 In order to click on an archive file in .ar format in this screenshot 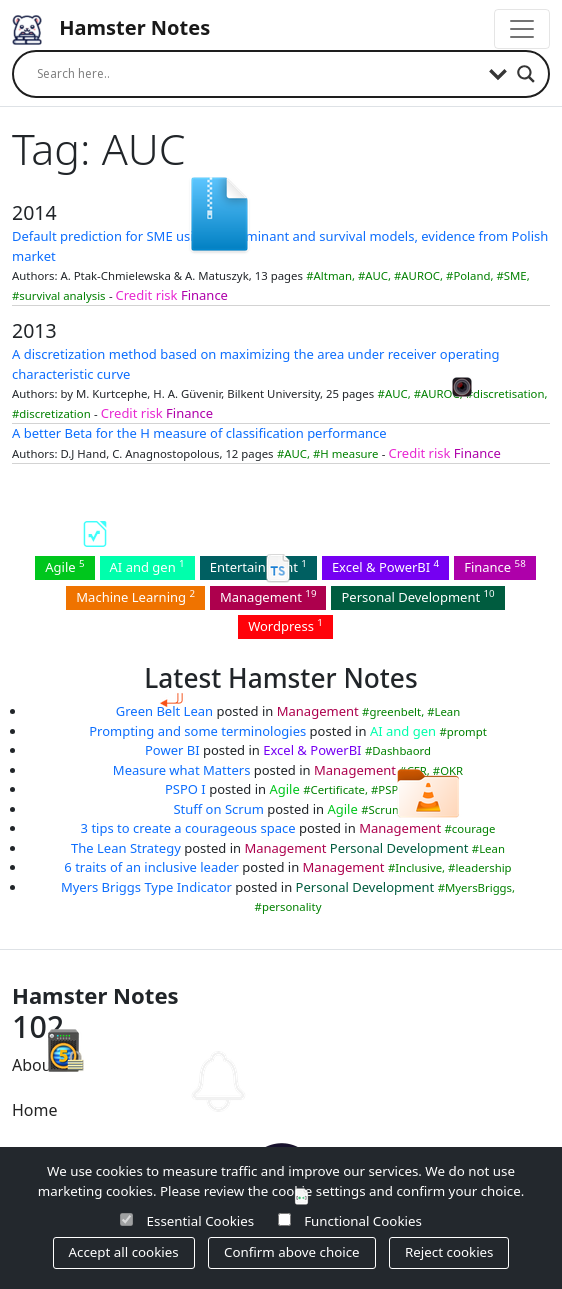, I will do `click(219, 215)`.